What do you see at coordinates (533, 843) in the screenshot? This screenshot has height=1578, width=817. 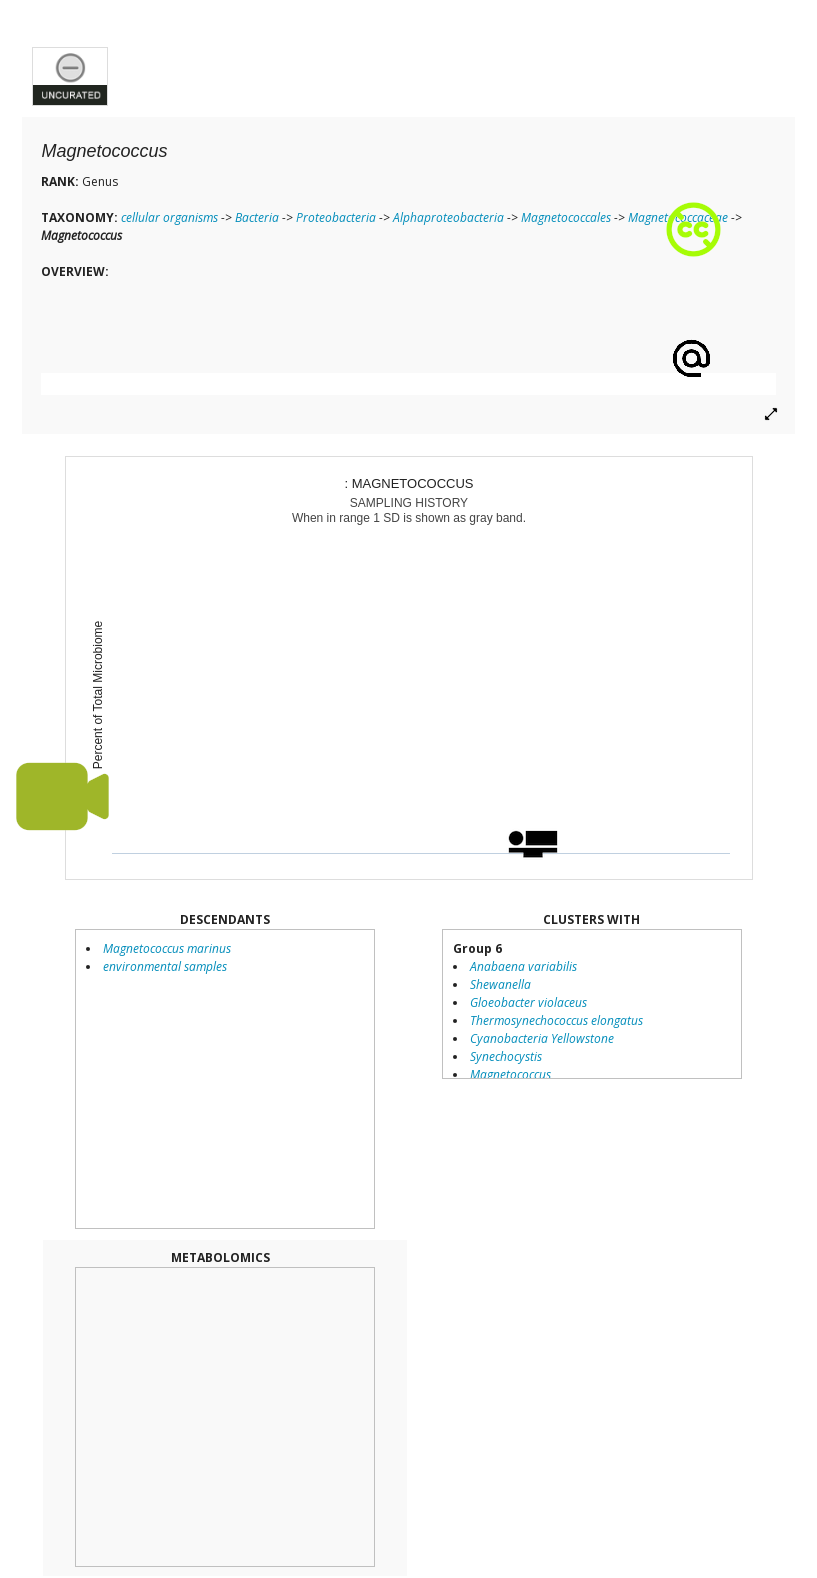 I see `select flat bed seat option for flight` at bounding box center [533, 843].